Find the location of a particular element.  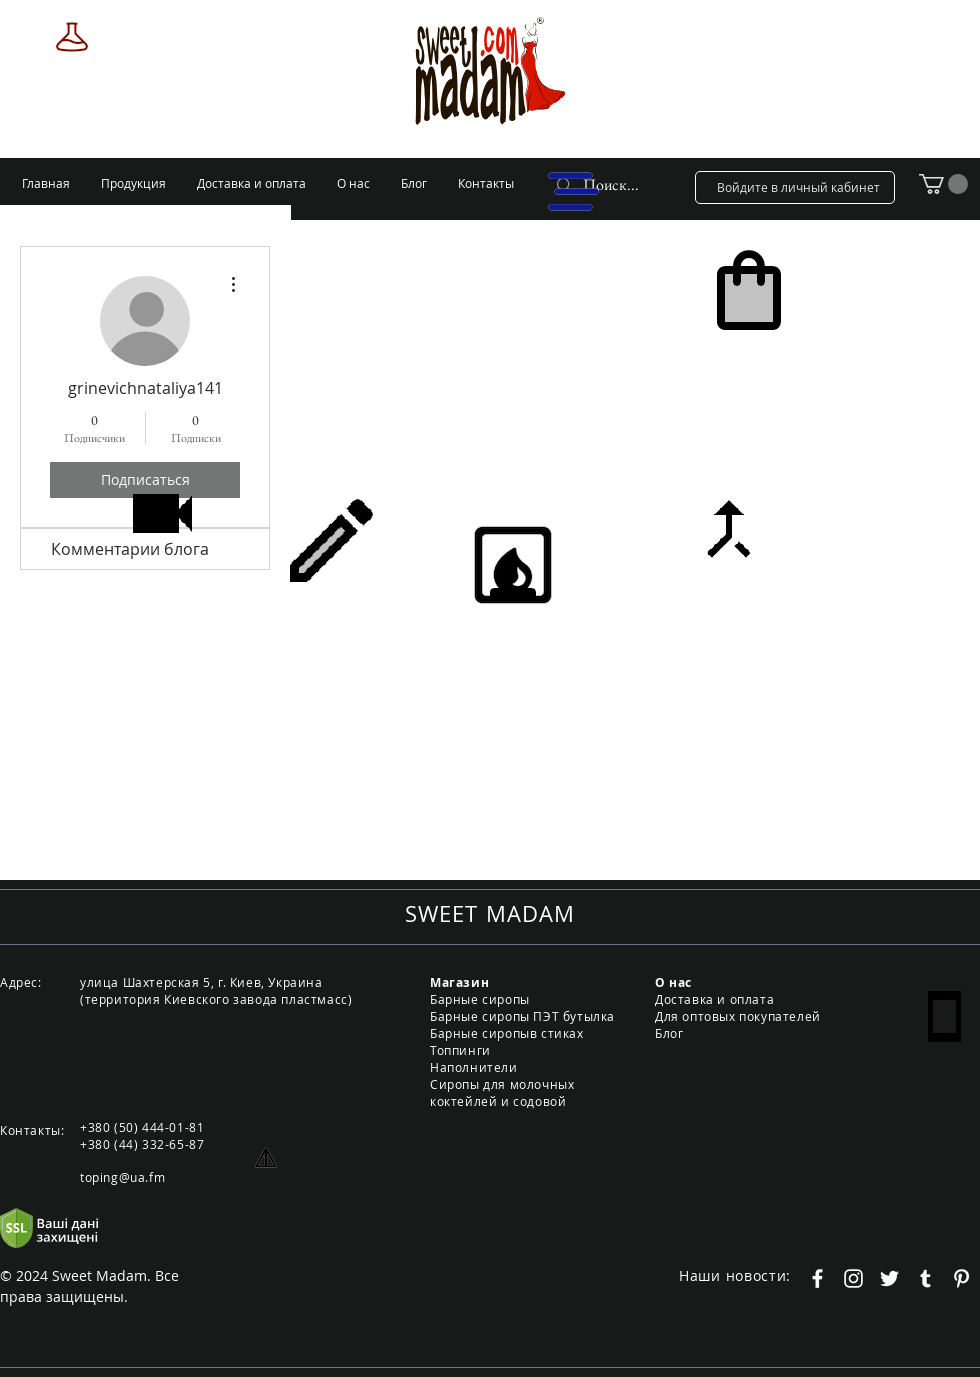

access live stream or feed is located at coordinates (573, 191).